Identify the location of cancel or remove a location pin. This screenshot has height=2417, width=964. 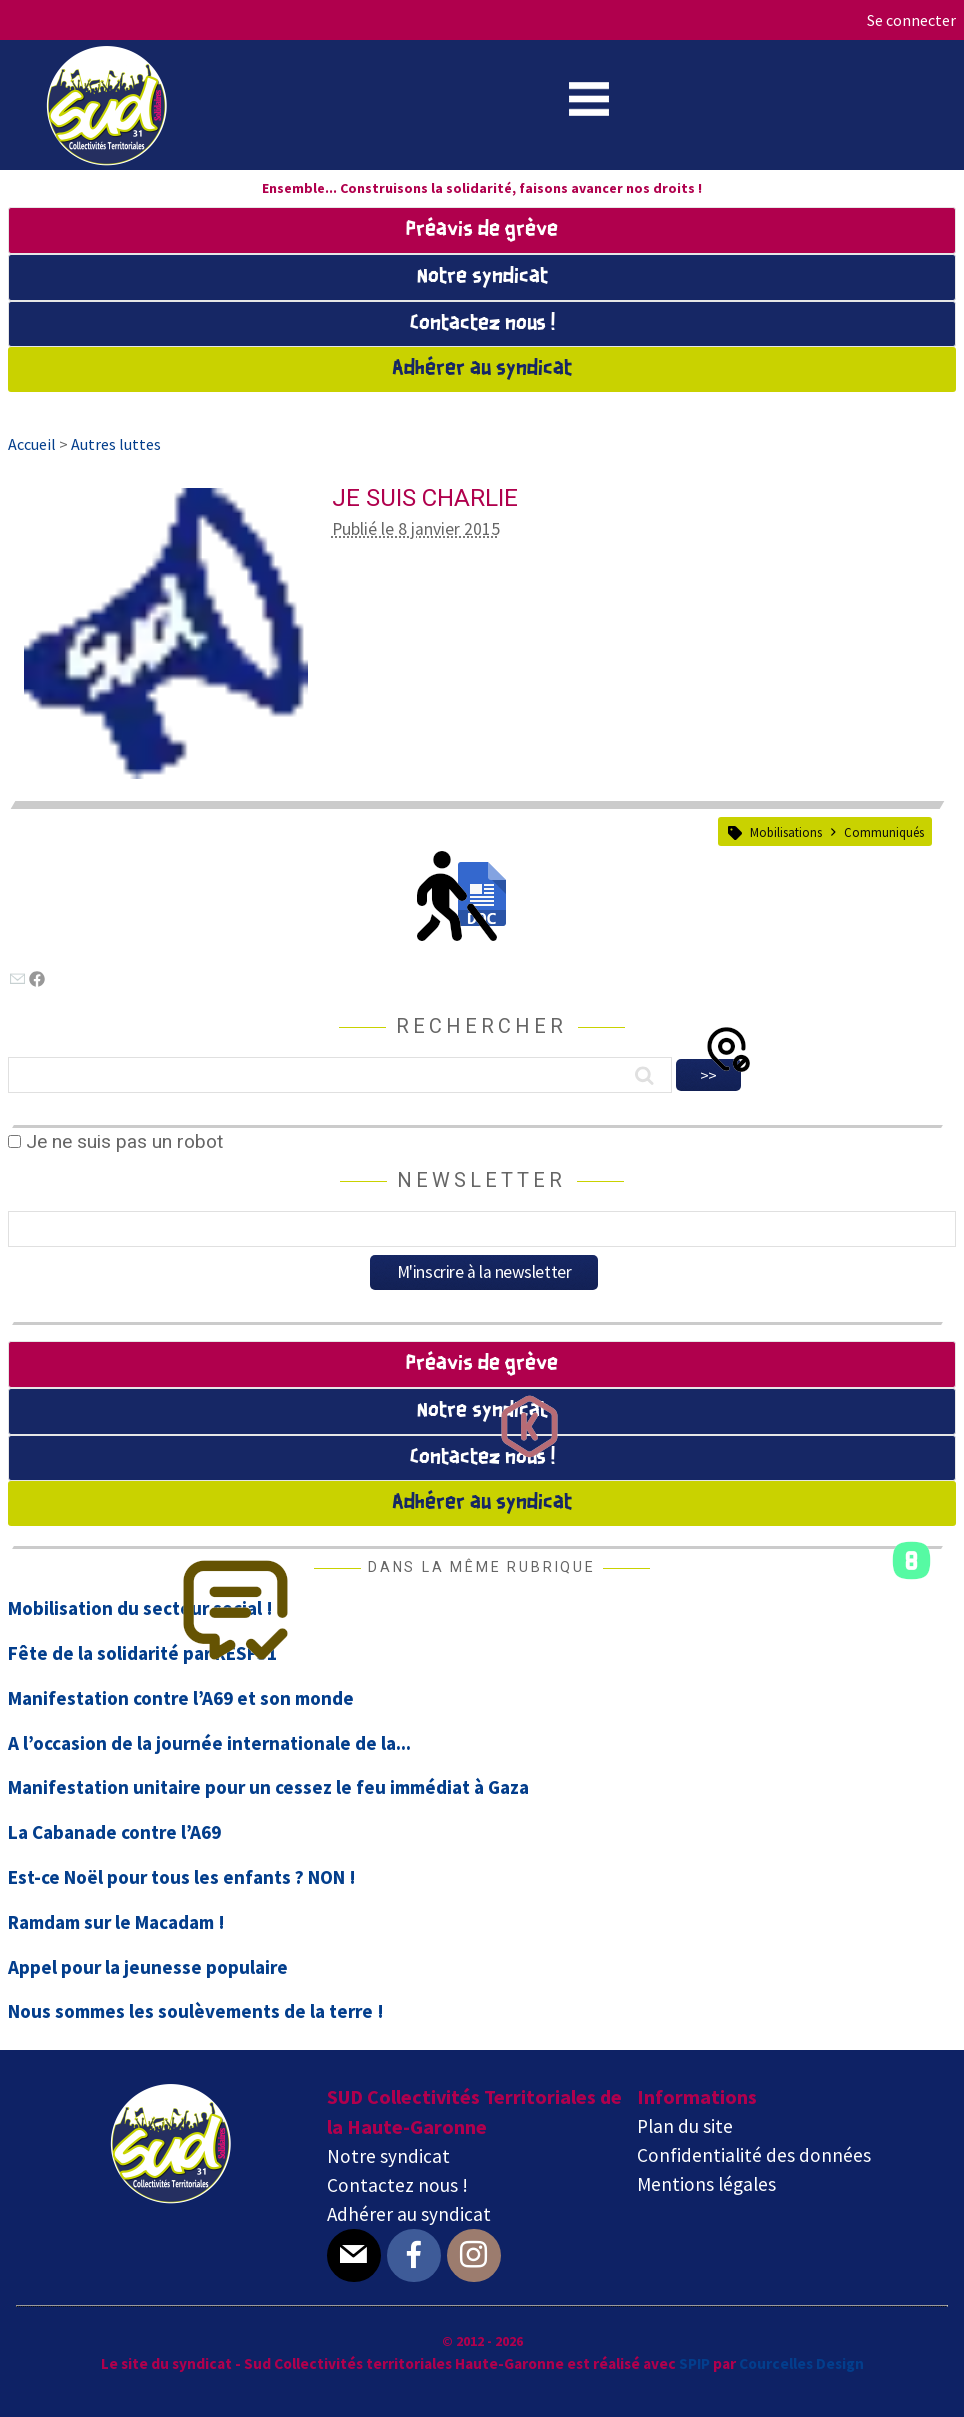
(726, 1048).